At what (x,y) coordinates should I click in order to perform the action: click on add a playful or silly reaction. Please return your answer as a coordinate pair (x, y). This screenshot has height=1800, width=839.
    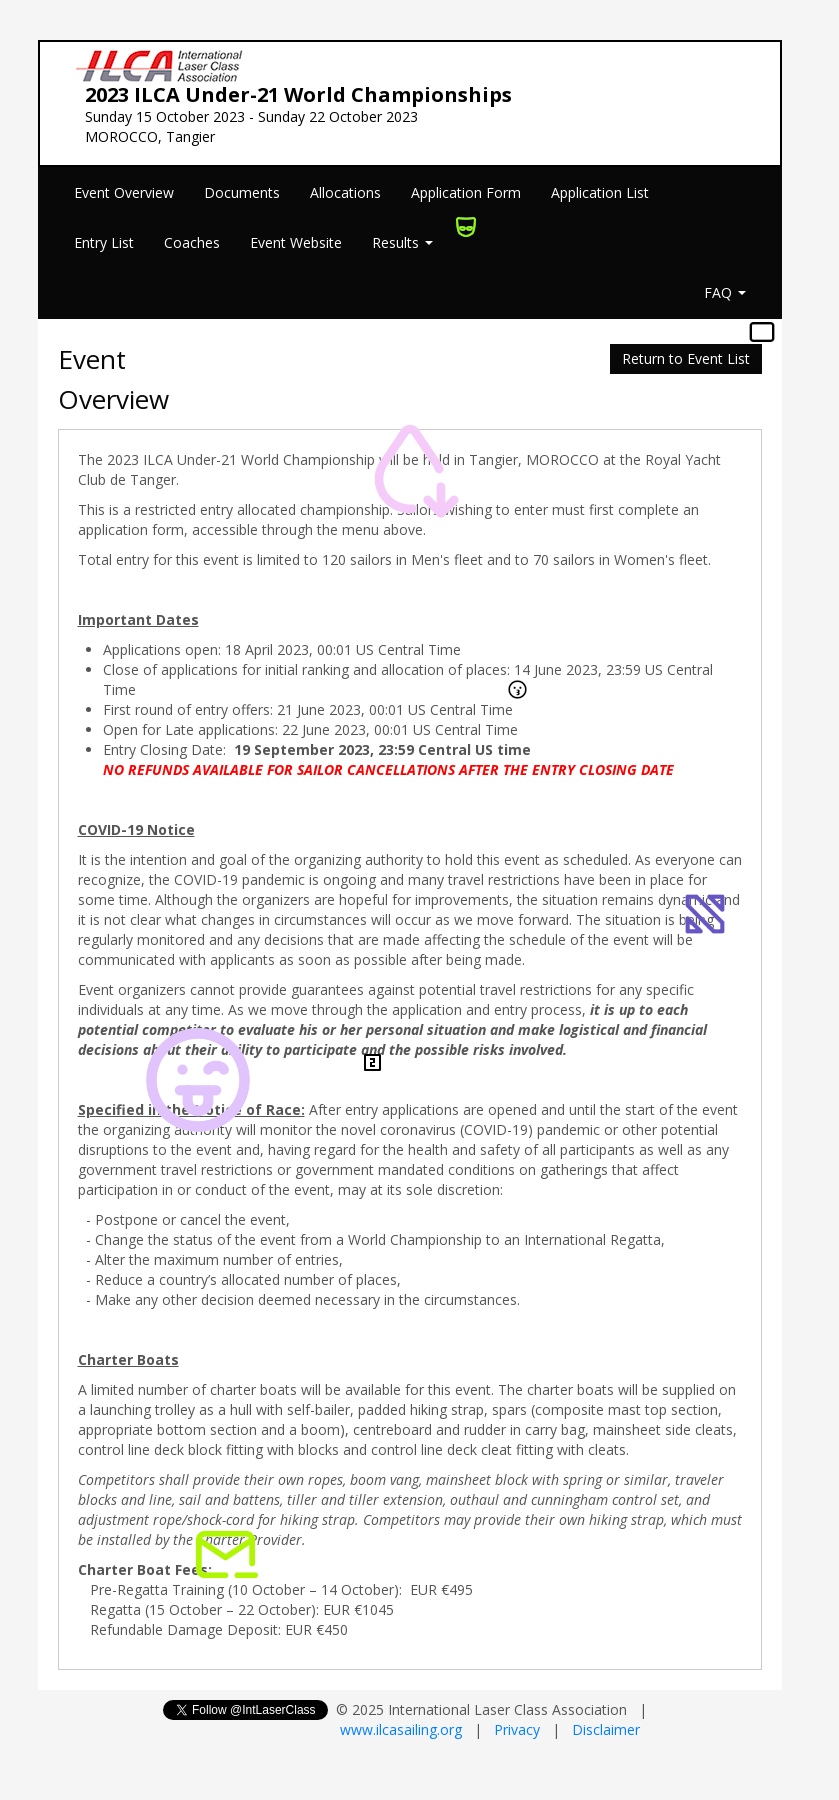
    Looking at the image, I should click on (198, 1080).